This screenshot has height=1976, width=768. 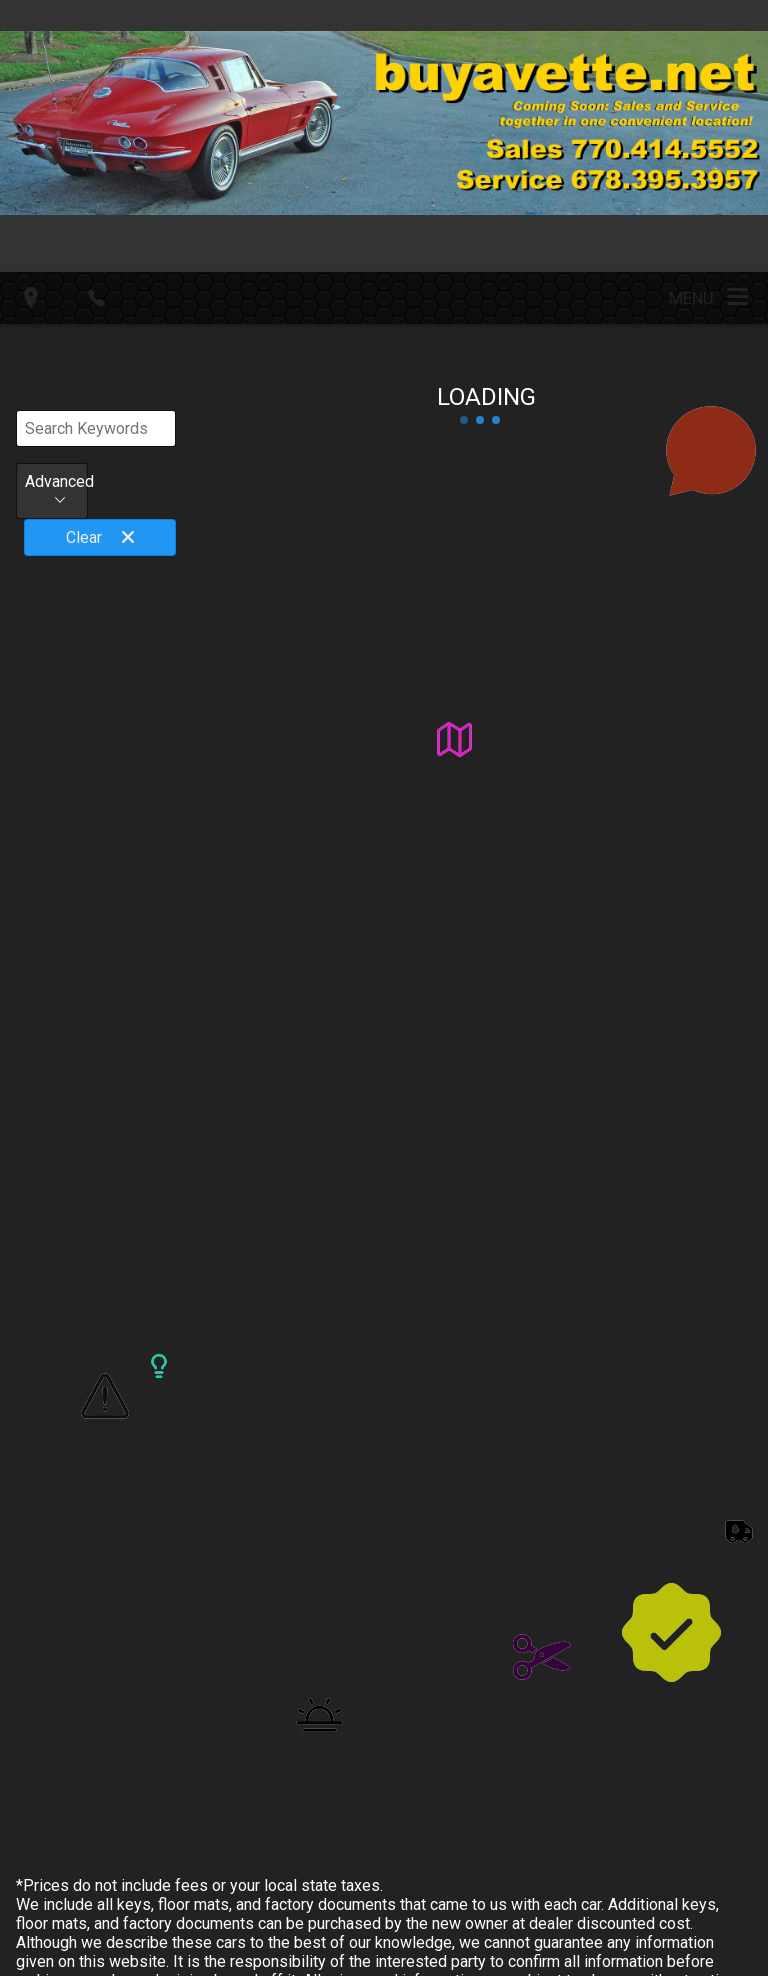 What do you see at coordinates (671, 1632) in the screenshot?
I see `indicates verified or authenticated status` at bounding box center [671, 1632].